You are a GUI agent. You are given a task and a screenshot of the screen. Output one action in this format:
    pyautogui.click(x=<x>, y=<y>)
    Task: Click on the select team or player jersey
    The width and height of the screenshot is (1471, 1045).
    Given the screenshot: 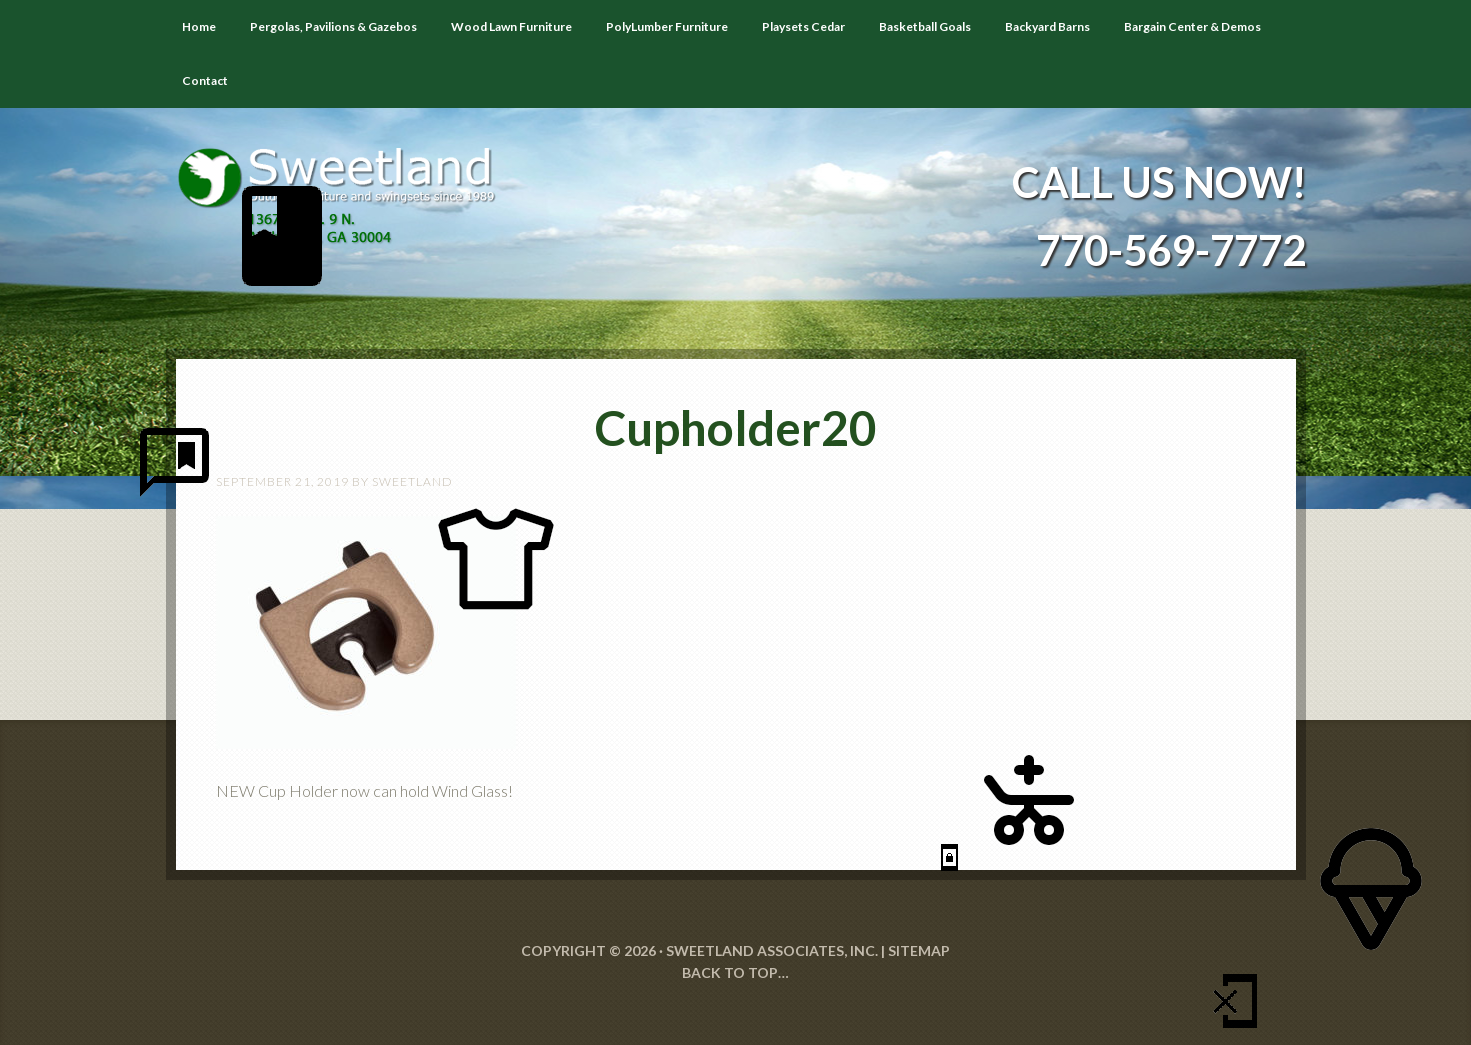 What is the action you would take?
    pyautogui.click(x=496, y=558)
    